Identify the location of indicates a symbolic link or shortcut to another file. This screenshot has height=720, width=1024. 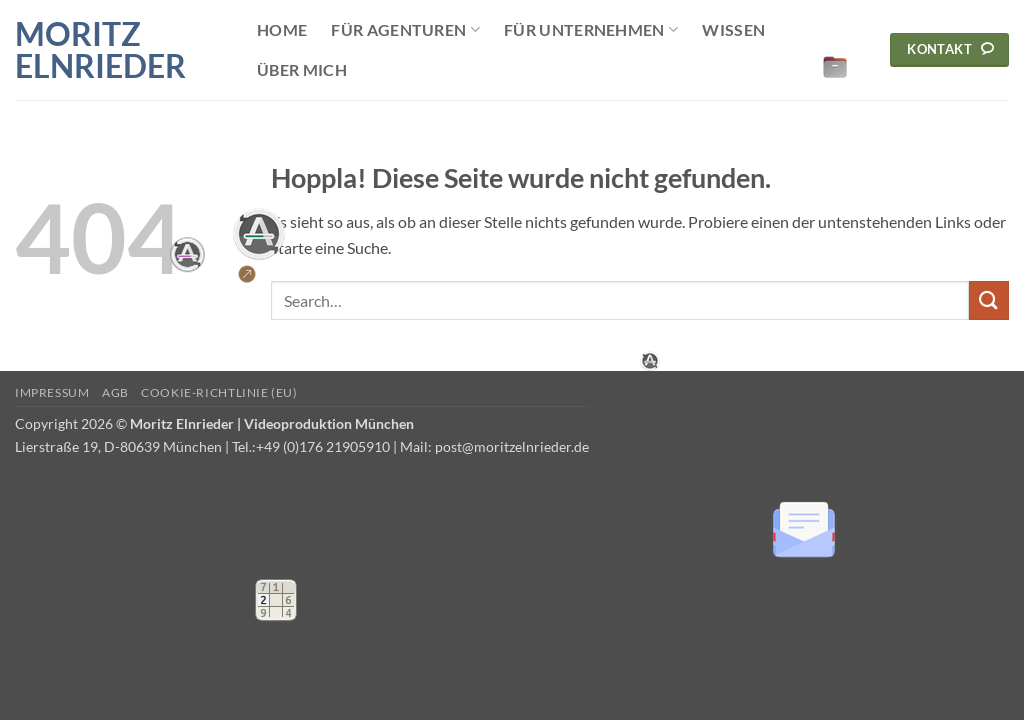
(247, 274).